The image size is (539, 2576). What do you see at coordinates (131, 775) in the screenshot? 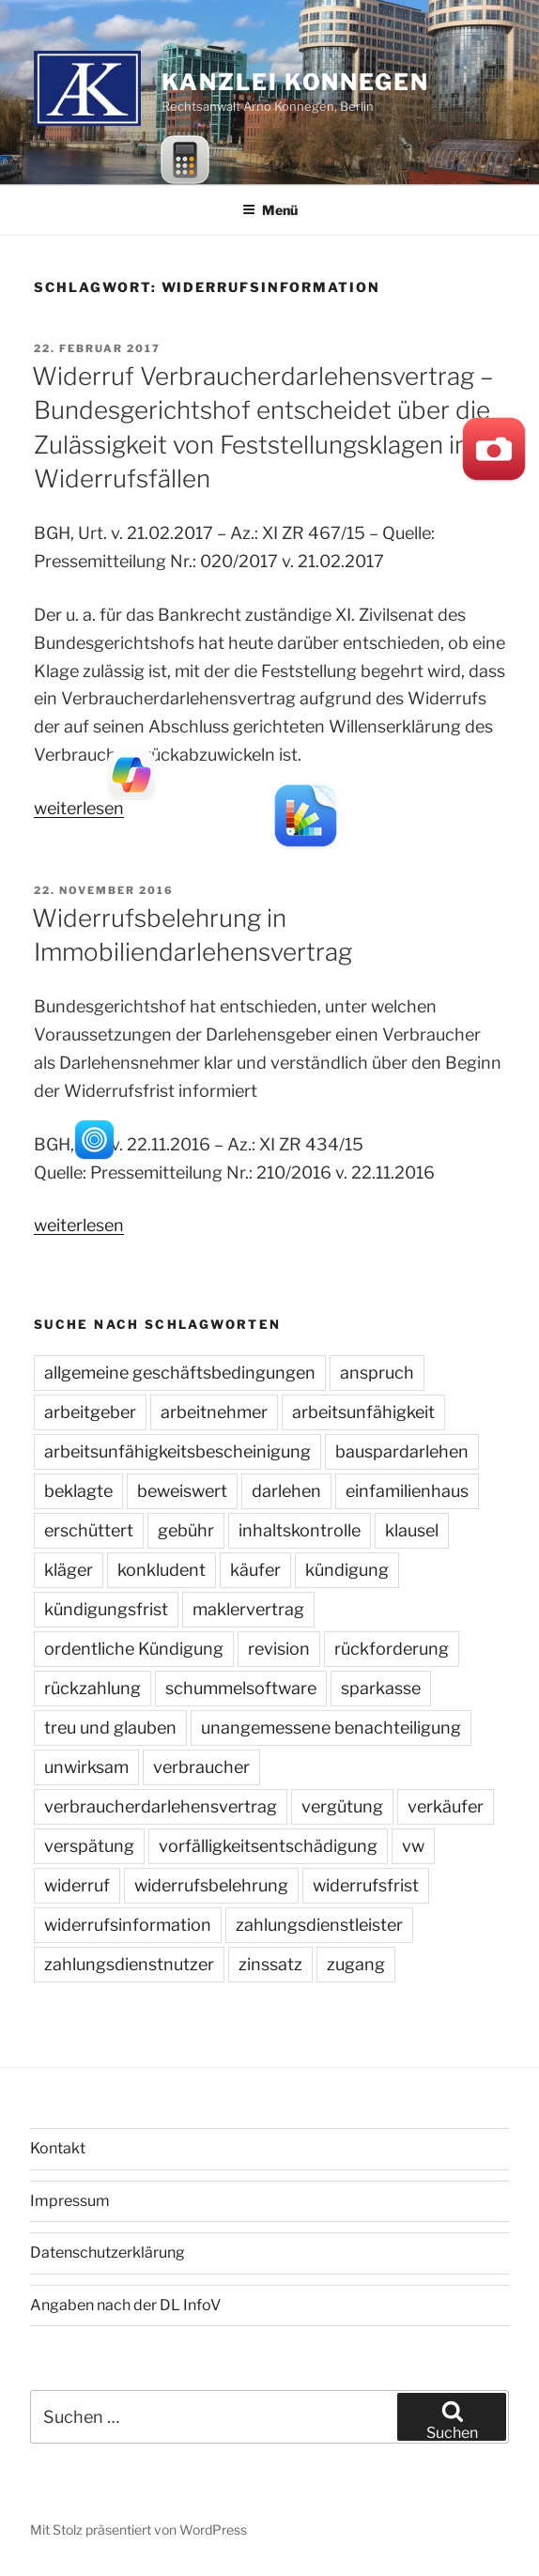
I see `open Microsoft Copilot AI assistant` at bounding box center [131, 775].